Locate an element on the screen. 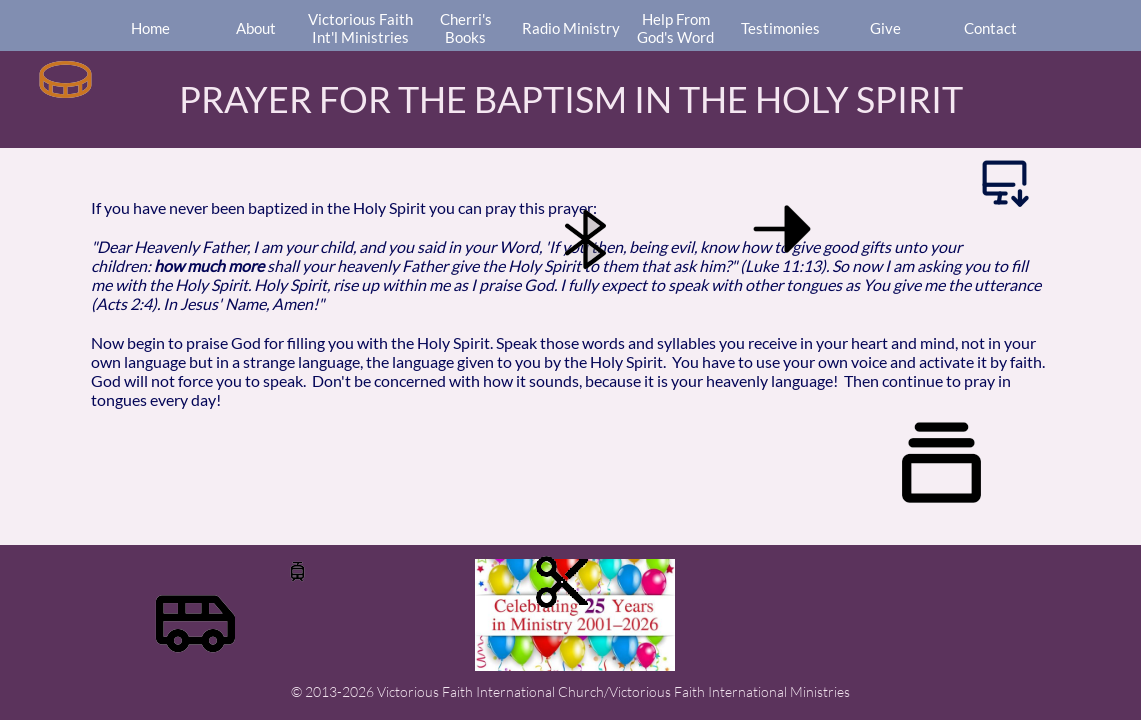  track delivery or shipping status is located at coordinates (193, 622).